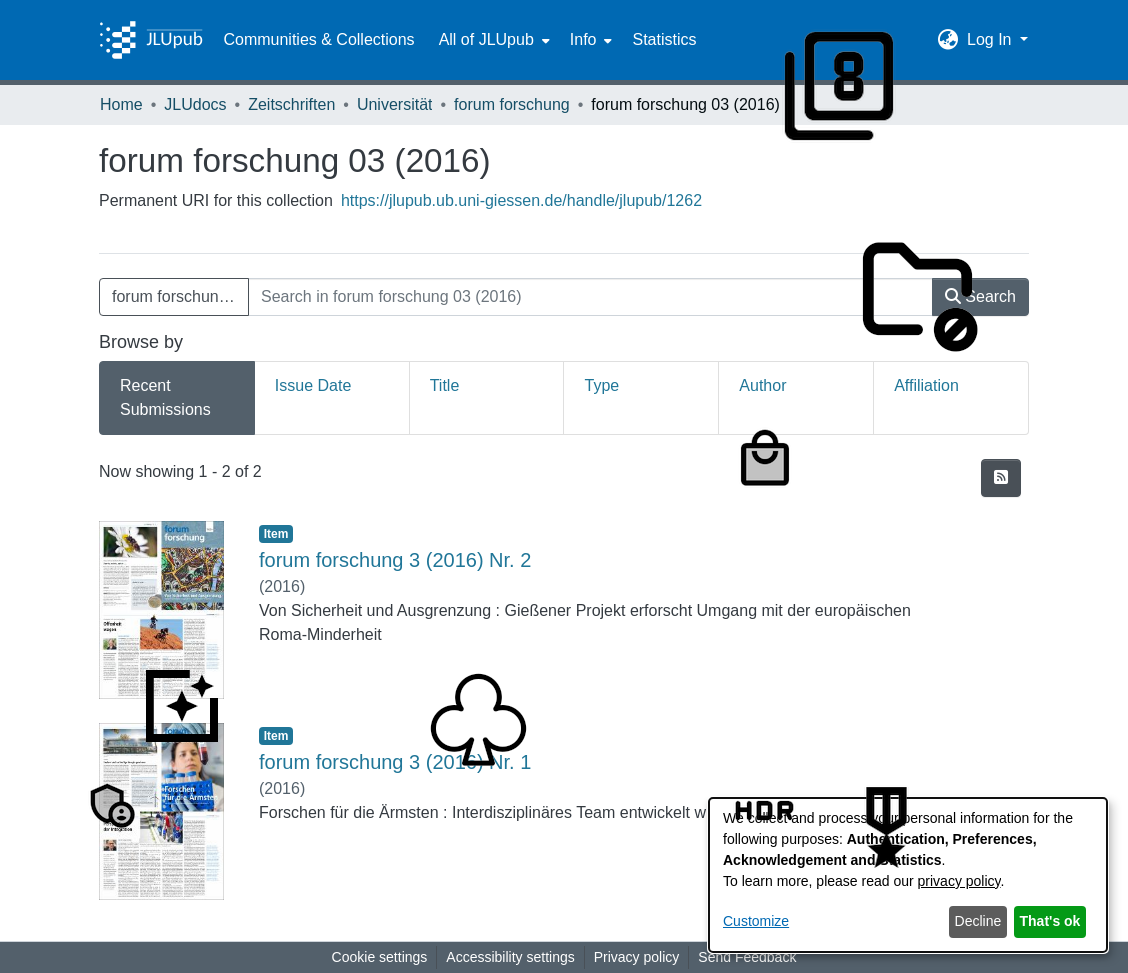 The height and width of the screenshot is (973, 1128). I want to click on cancel folder upload or creation, so click(917, 291).